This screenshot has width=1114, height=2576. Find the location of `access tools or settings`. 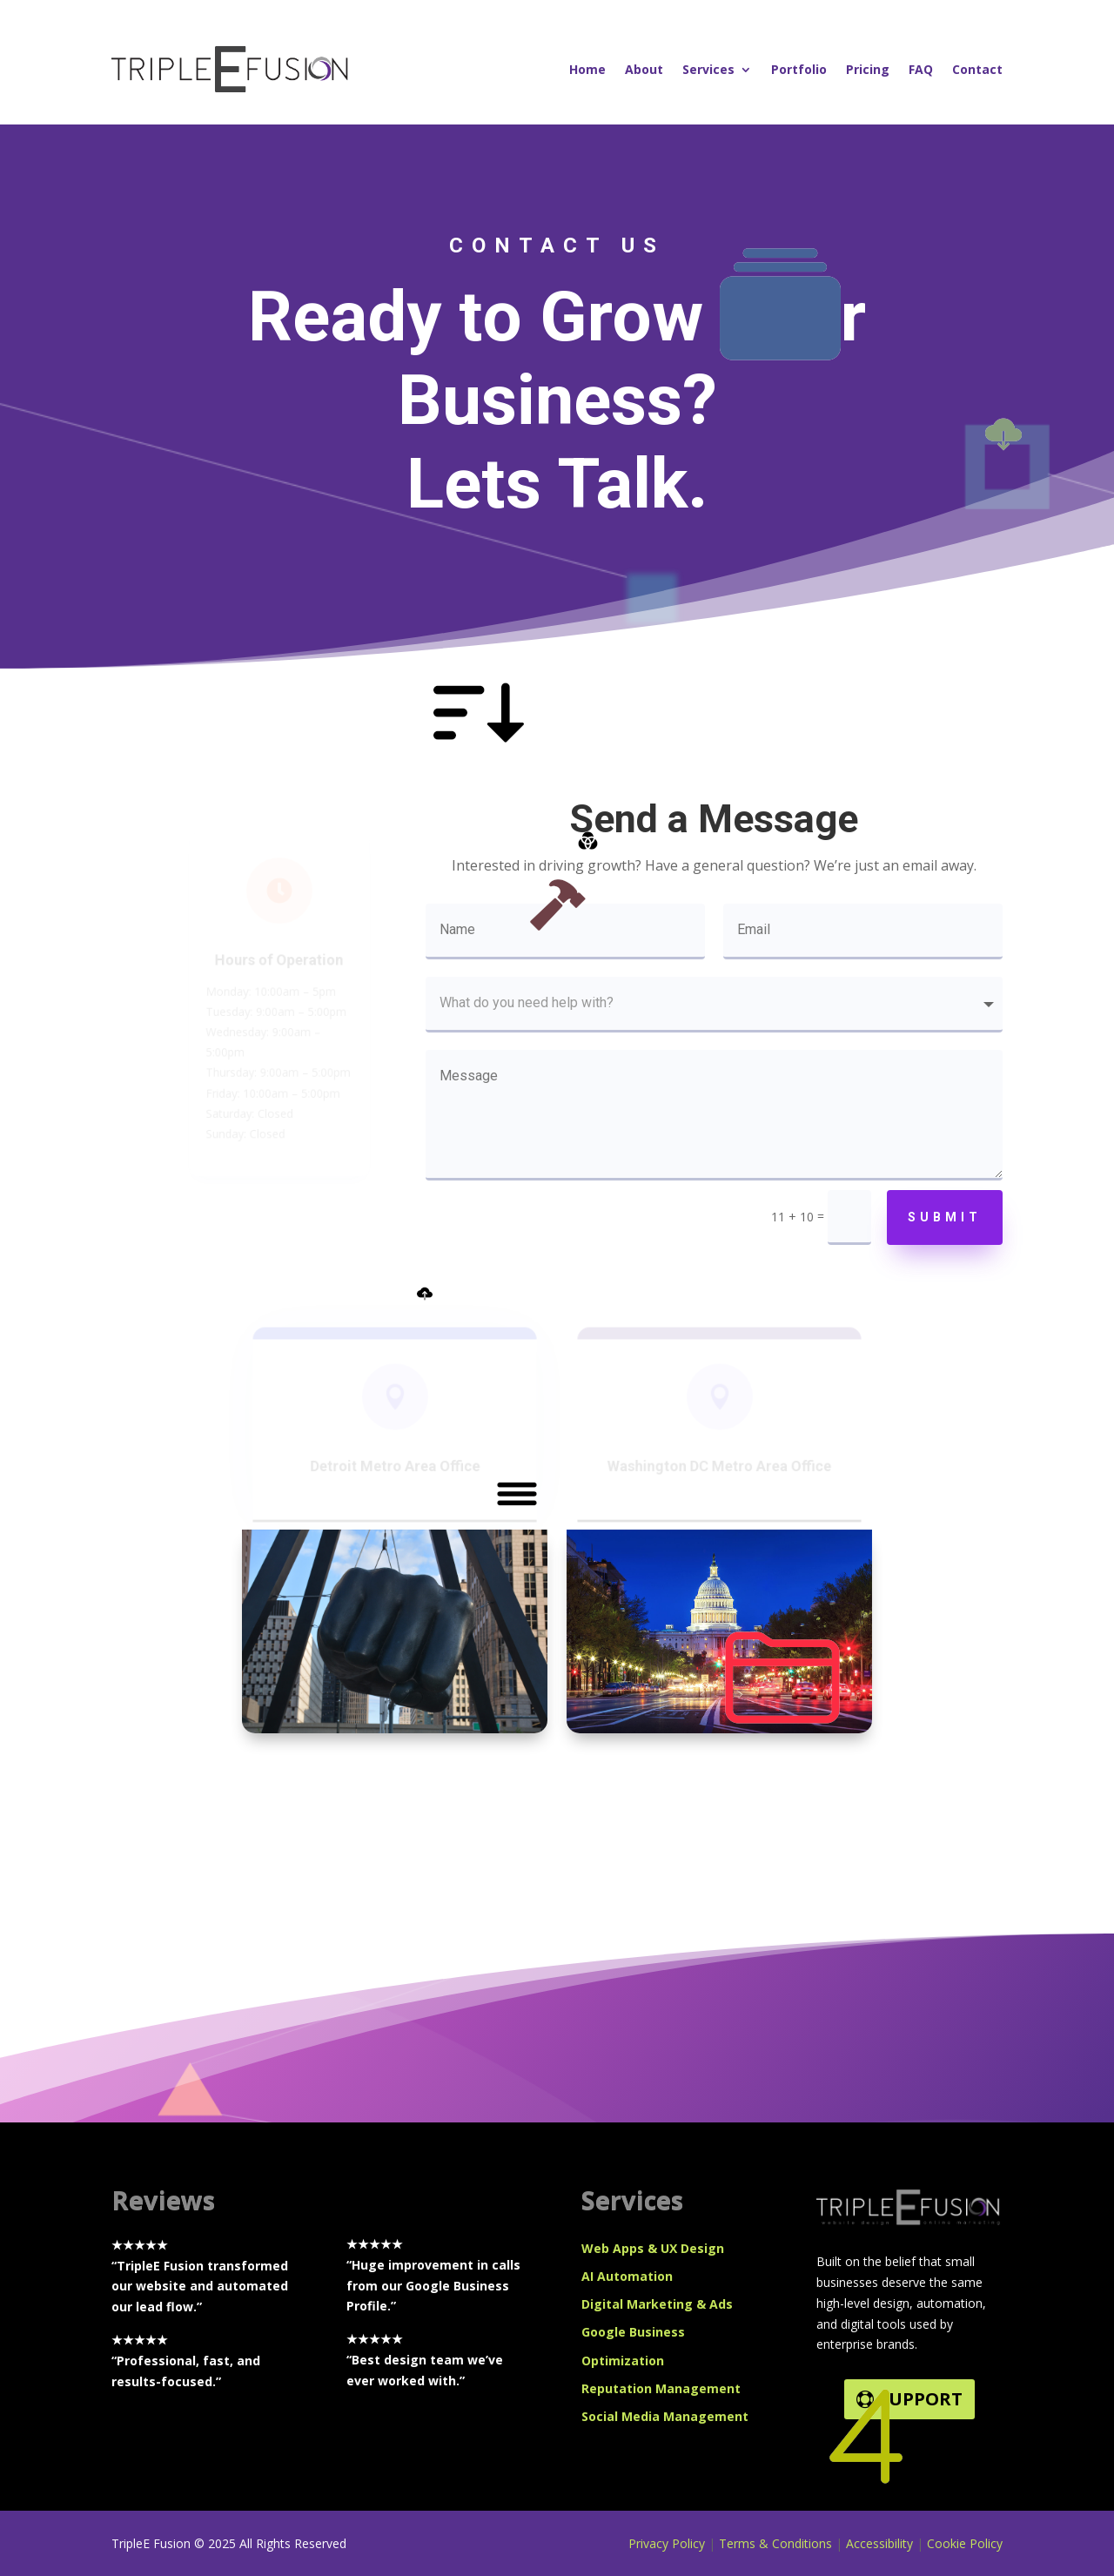

access tools or settings is located at coordinates (558, 905).